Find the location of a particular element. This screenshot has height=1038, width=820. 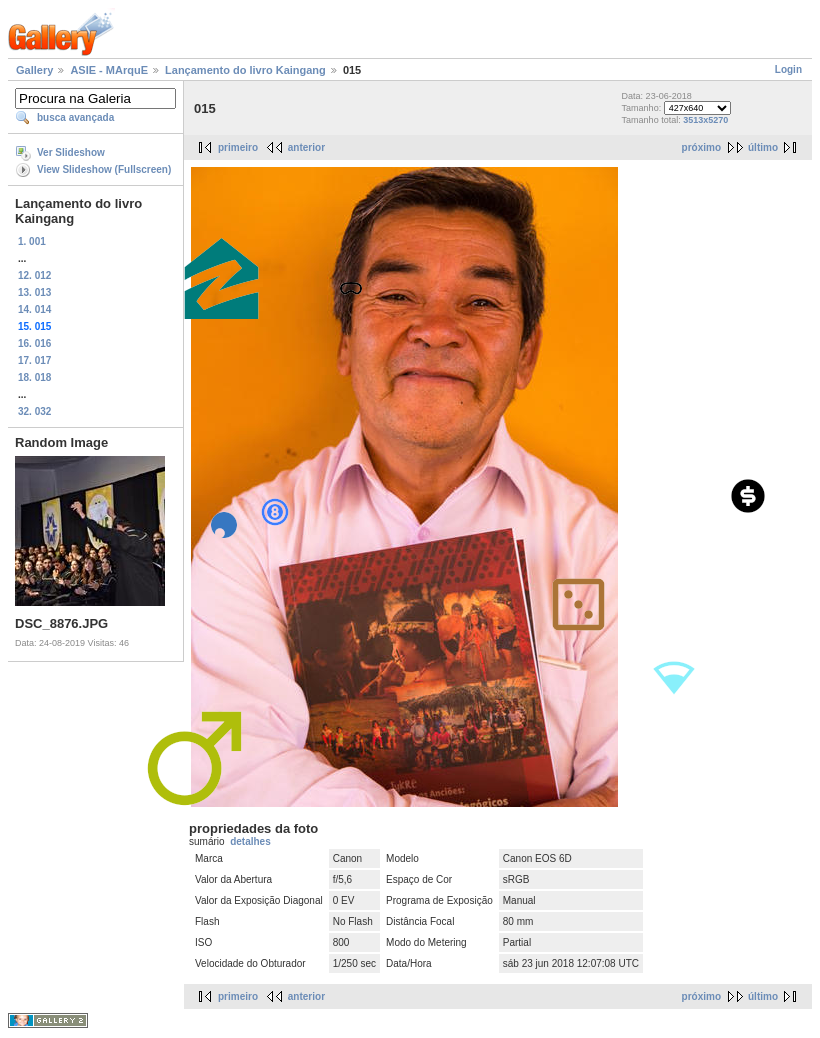

view account balance or financial summary is located at coordinates (748, 496).